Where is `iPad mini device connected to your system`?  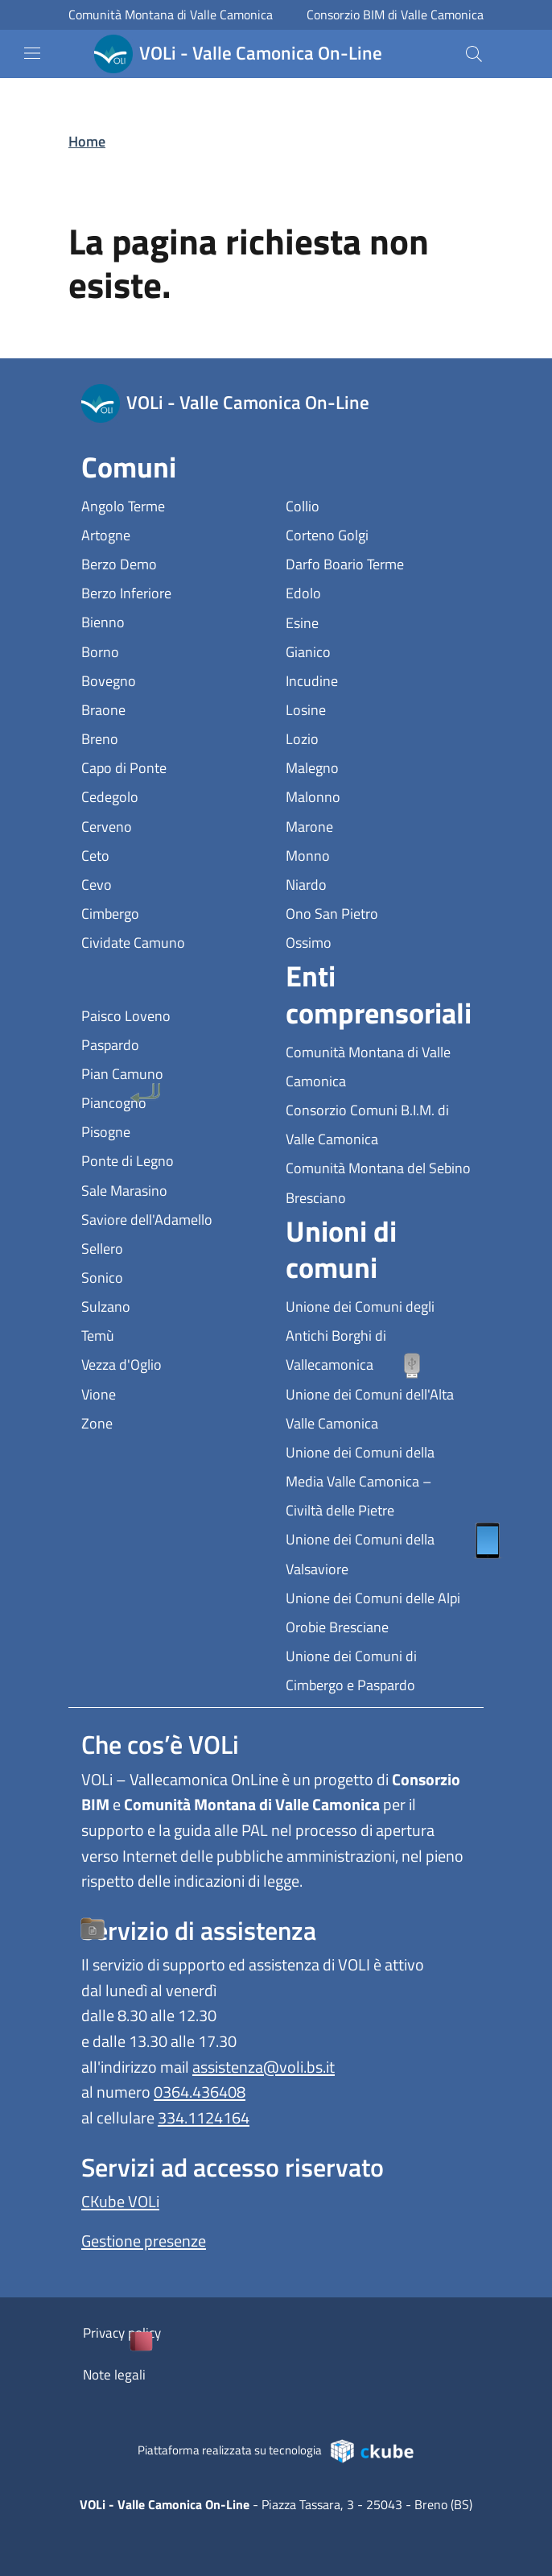 iPad mini device connected to your system is located at coordinates (488, 1537).